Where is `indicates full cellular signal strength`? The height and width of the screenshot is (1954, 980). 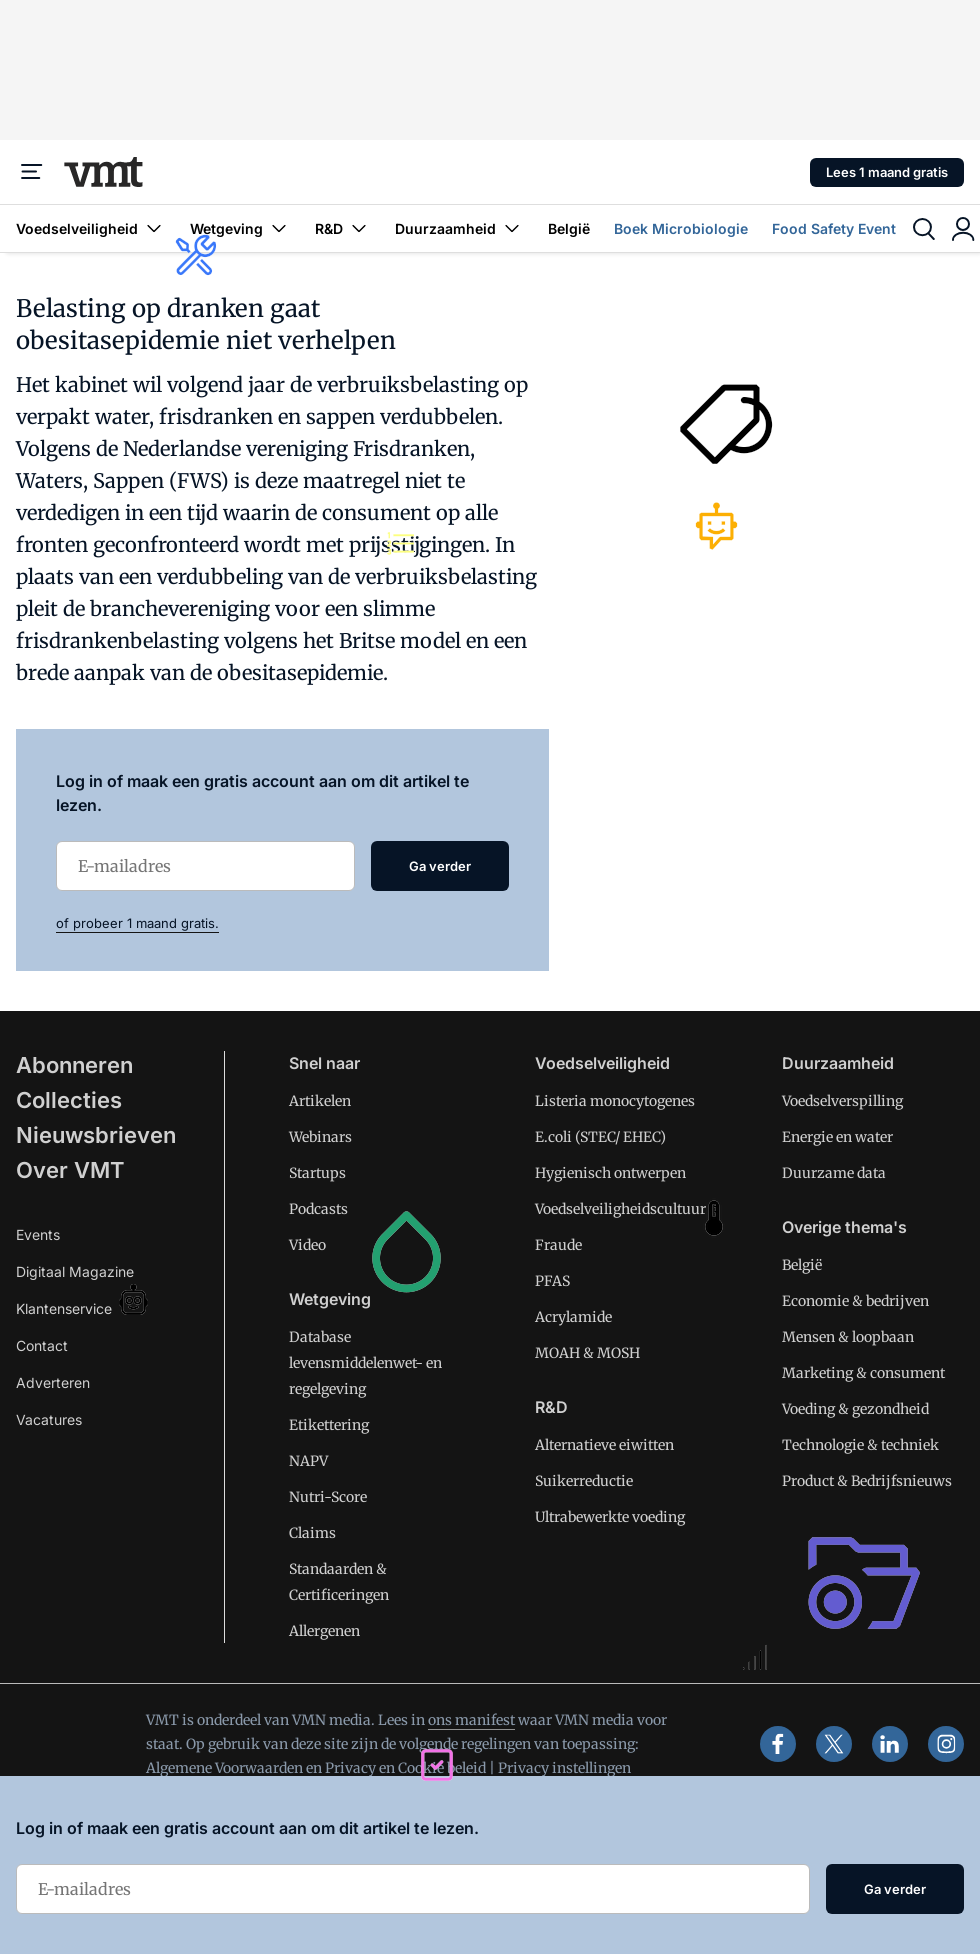 indicates full cellular signal strength is located at coordinates (756, 1659).